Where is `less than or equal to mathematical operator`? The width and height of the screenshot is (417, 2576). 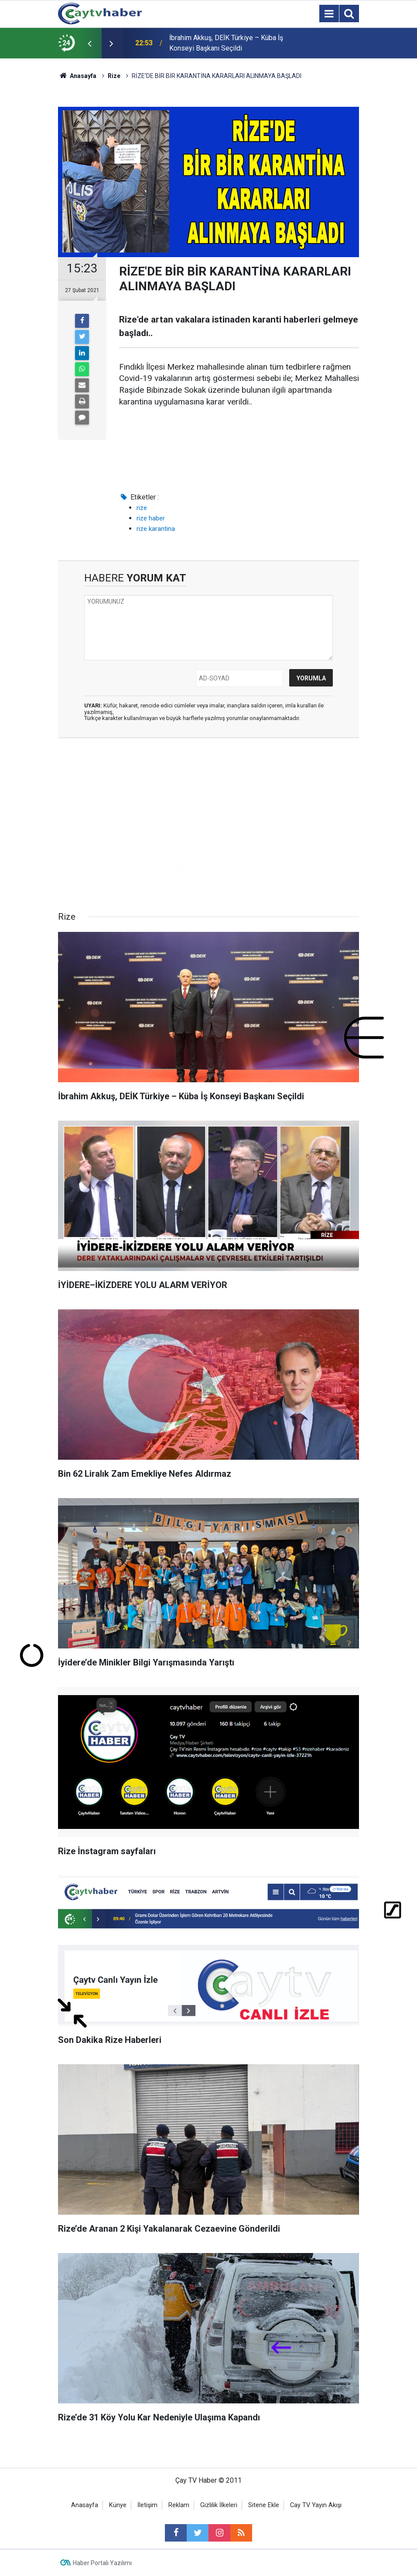
less than or equal to mathematical operator is located at coordinates (181, 869).